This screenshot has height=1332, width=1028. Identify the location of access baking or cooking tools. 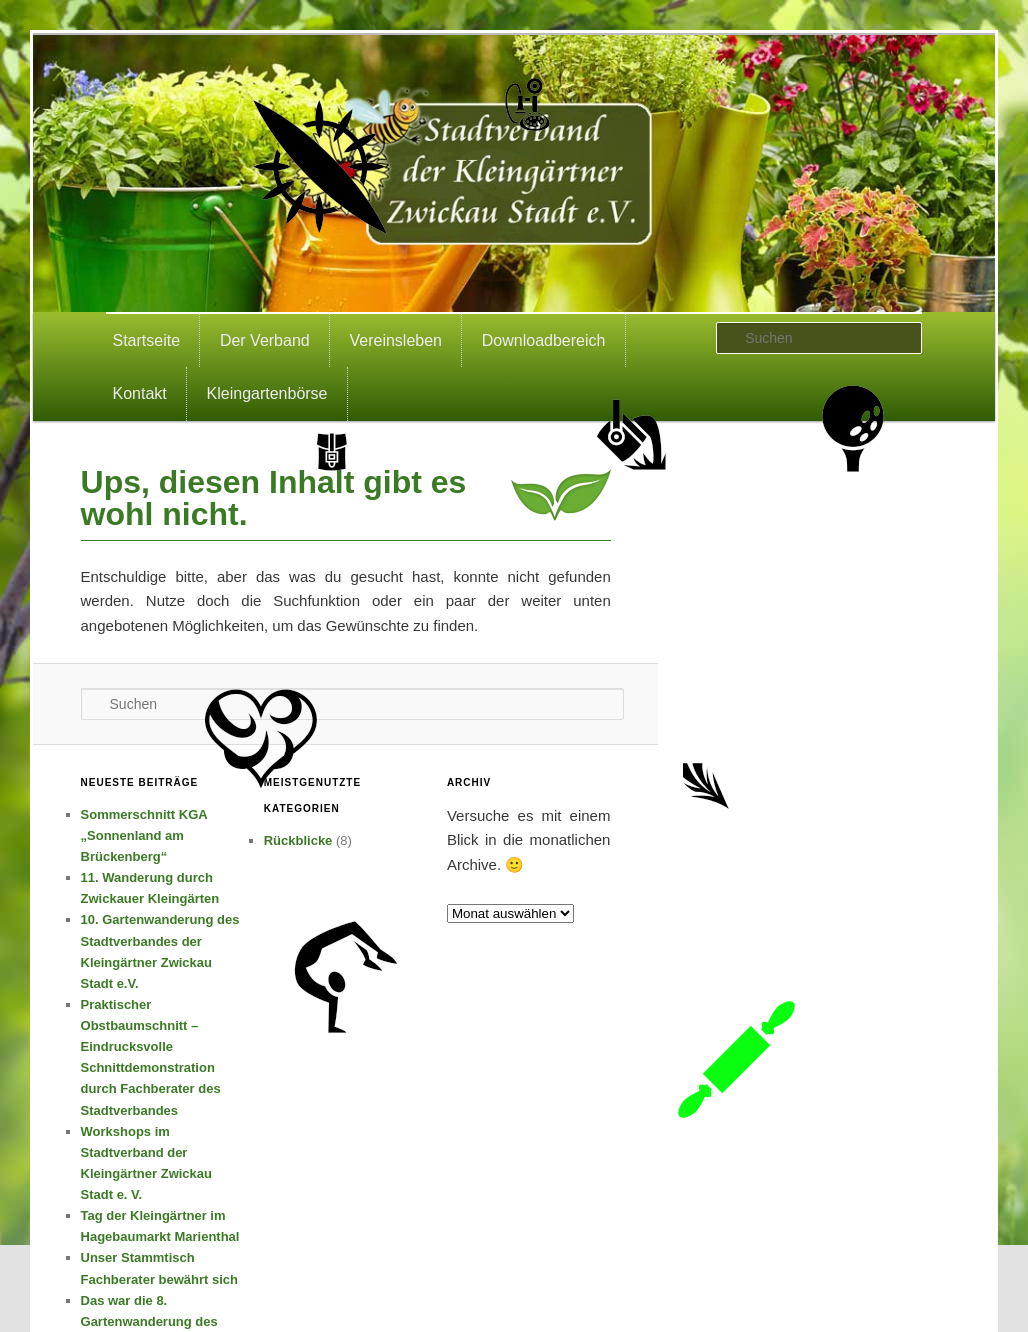
(736, 1059).